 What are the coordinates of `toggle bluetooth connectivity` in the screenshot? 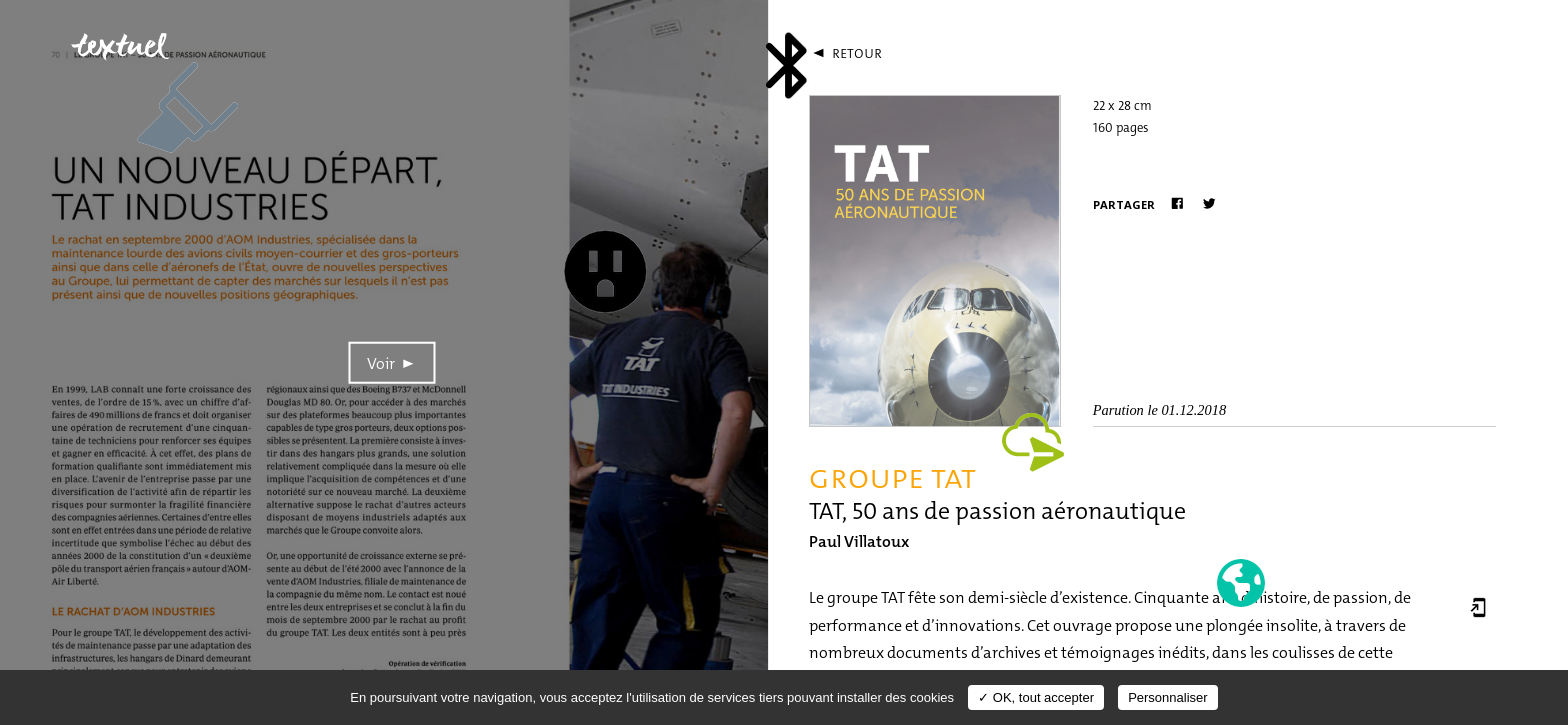 It's located at (788, 65).